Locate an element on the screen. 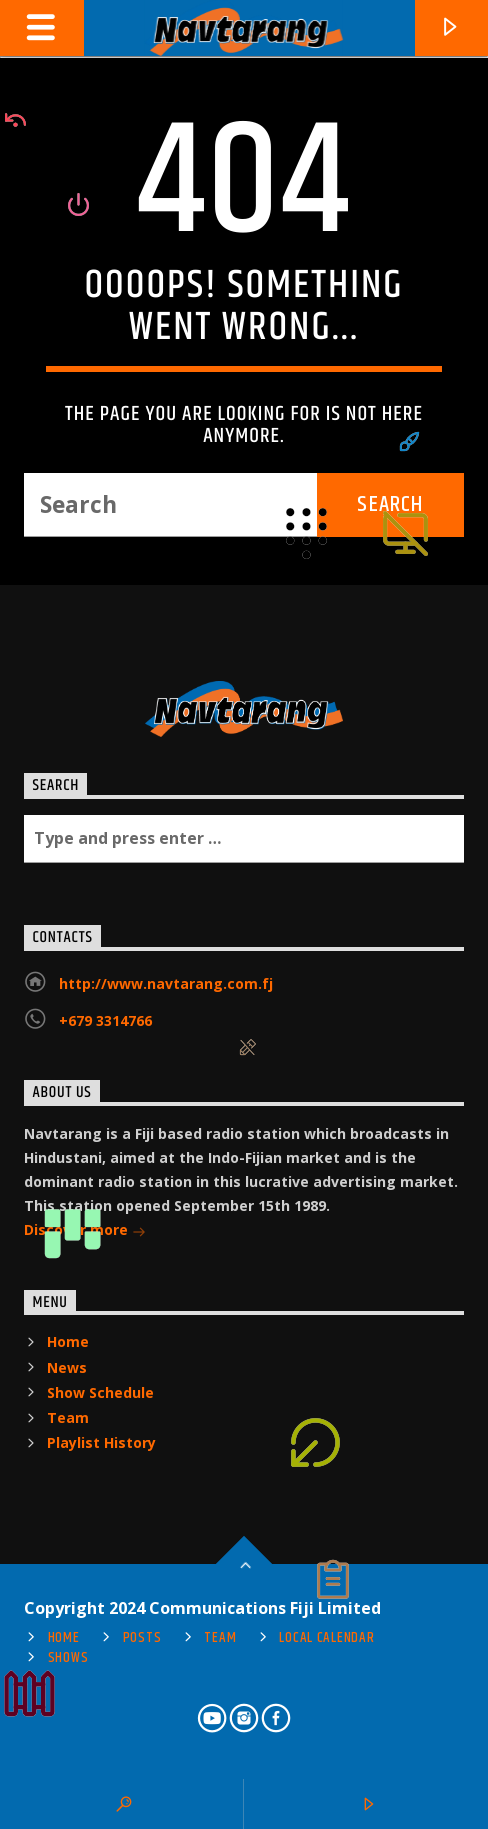  view clipboard contents is located at coordinates (333, 1580).